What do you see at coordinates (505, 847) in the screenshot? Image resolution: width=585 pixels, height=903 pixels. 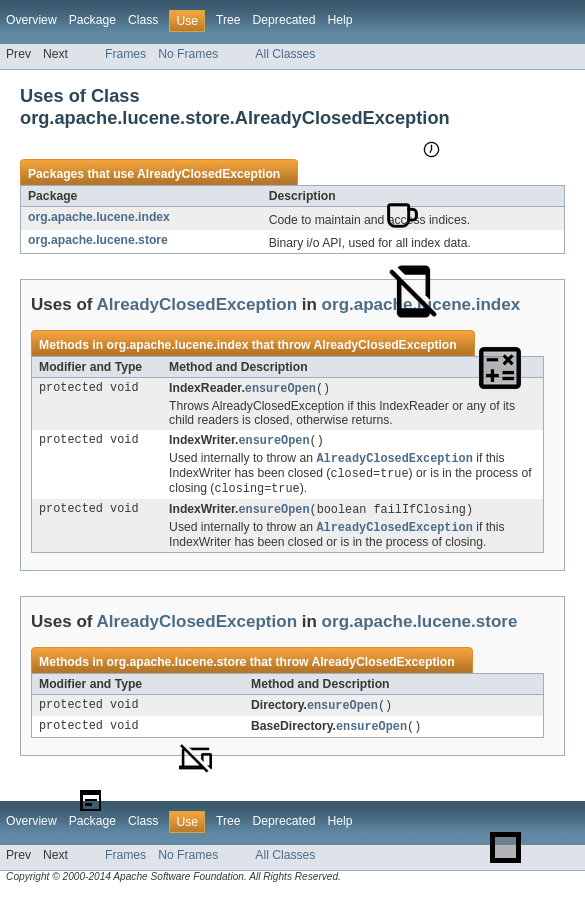 I see `stop media playback` at bounding box center [505, 847].